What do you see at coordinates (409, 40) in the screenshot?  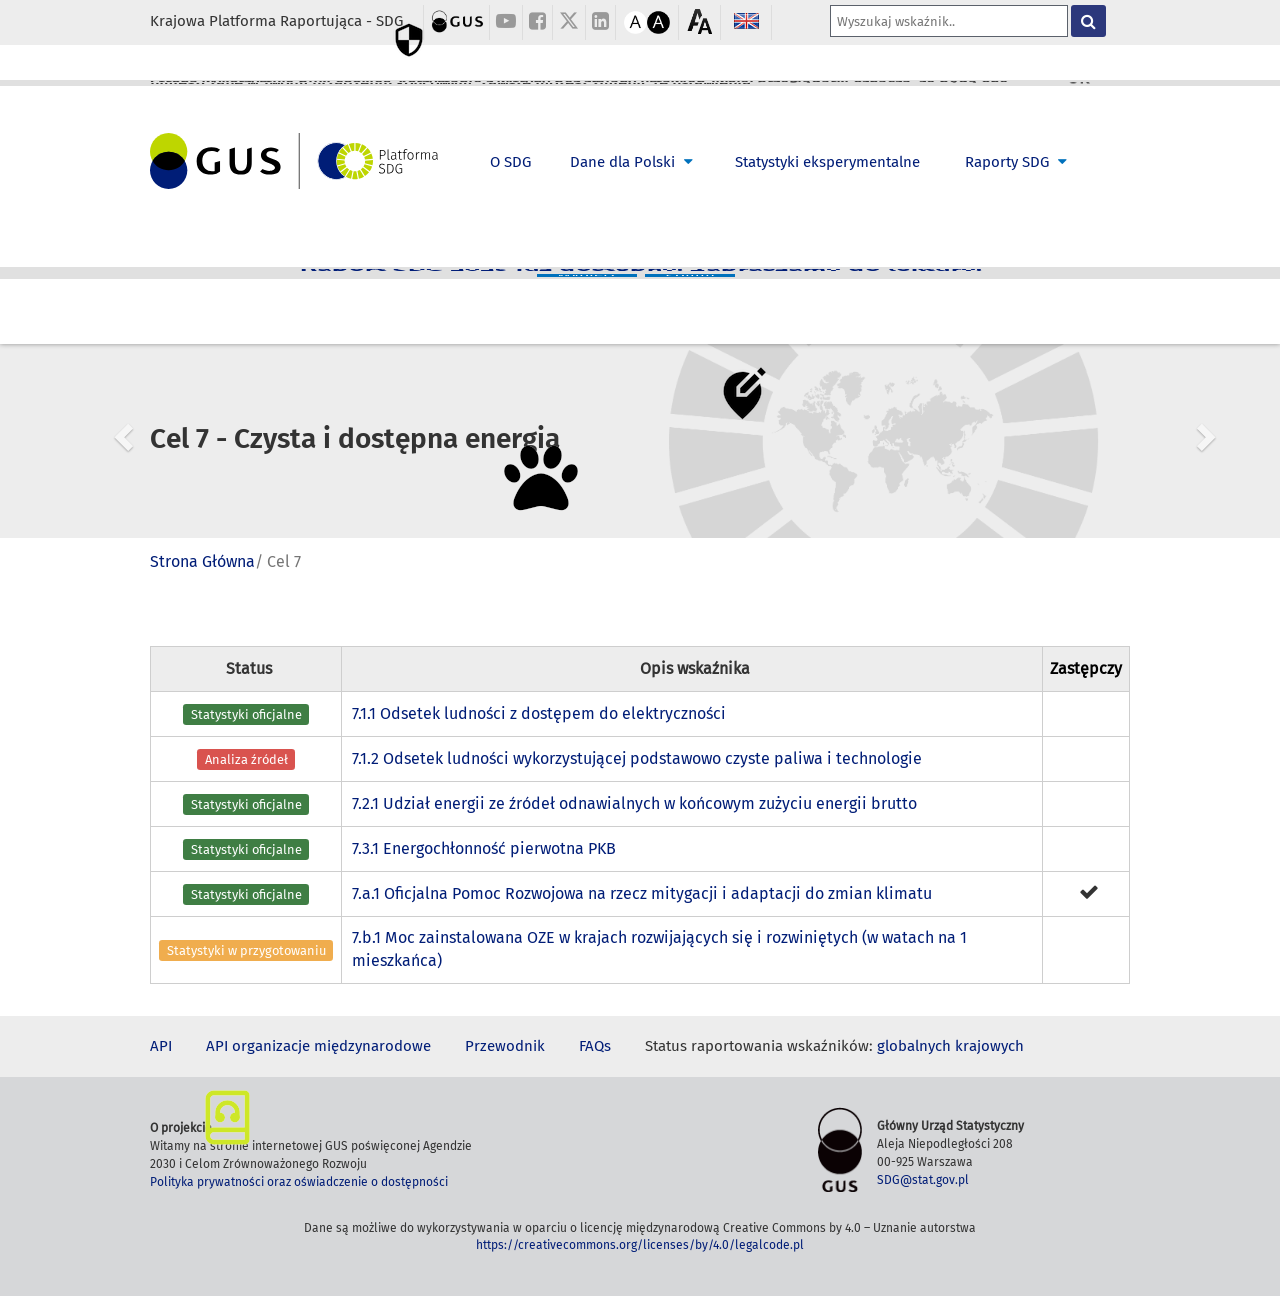 I see `access security settings` at bounding box center [409, 40].